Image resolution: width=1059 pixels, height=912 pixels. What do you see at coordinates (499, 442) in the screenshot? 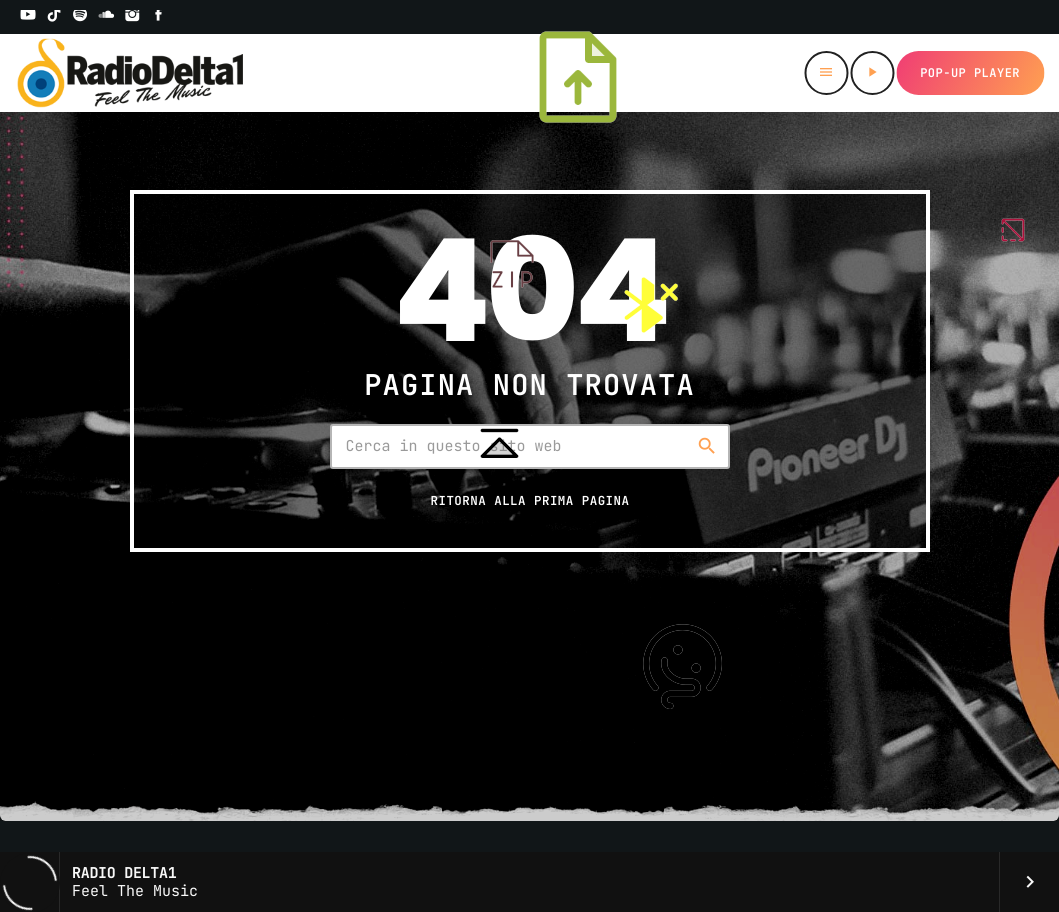
I see `collapse content or panel upward` at bounding box center [499, 442].